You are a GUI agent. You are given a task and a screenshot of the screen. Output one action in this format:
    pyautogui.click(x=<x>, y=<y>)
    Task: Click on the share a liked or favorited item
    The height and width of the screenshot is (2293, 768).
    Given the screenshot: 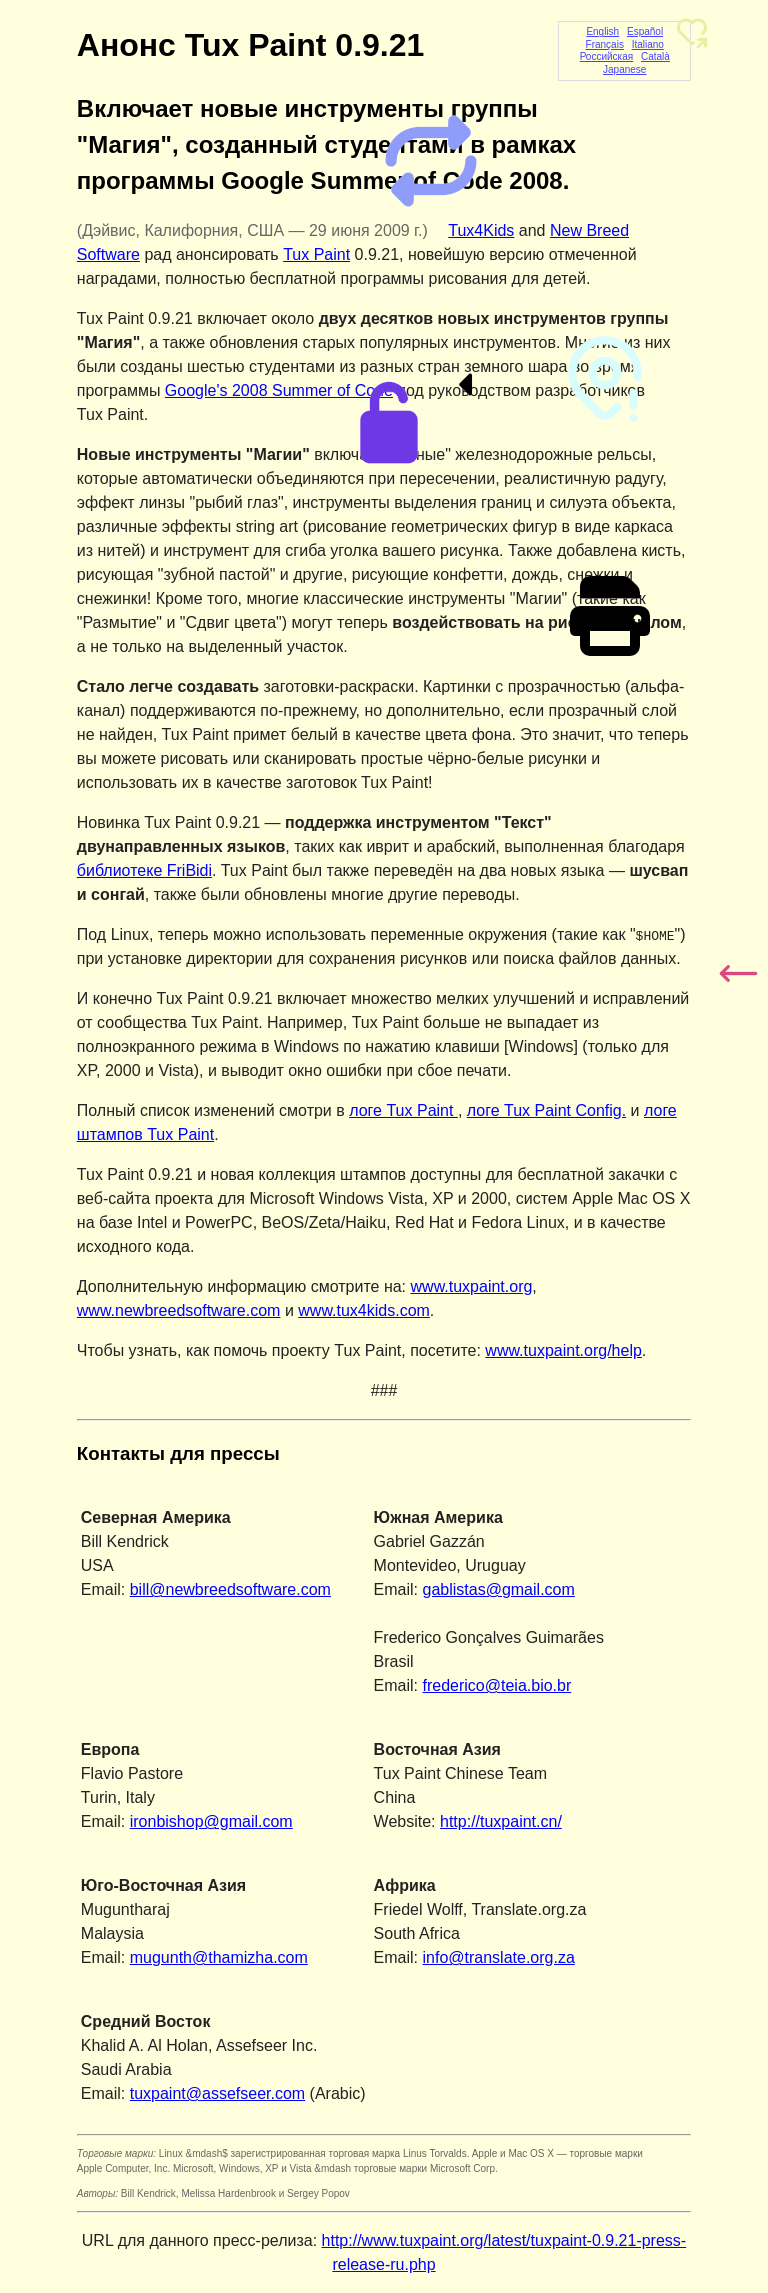 What is the action you would take?
    pyautogui.click(x=692, y=32)
    